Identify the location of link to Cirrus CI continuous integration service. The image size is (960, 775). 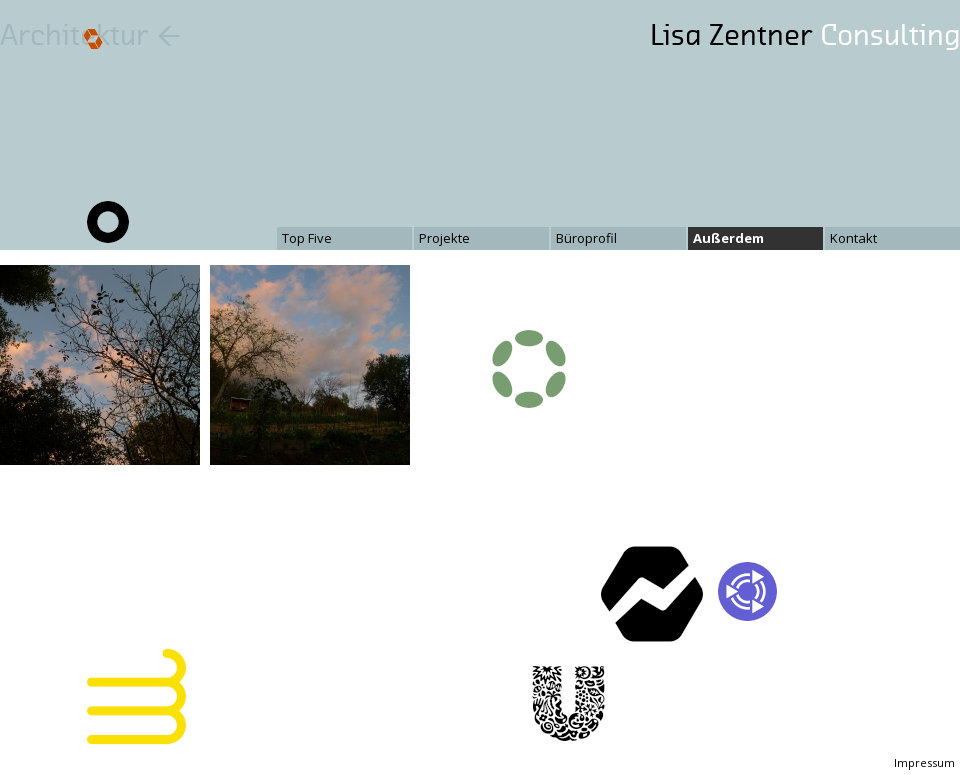
(136, 696).